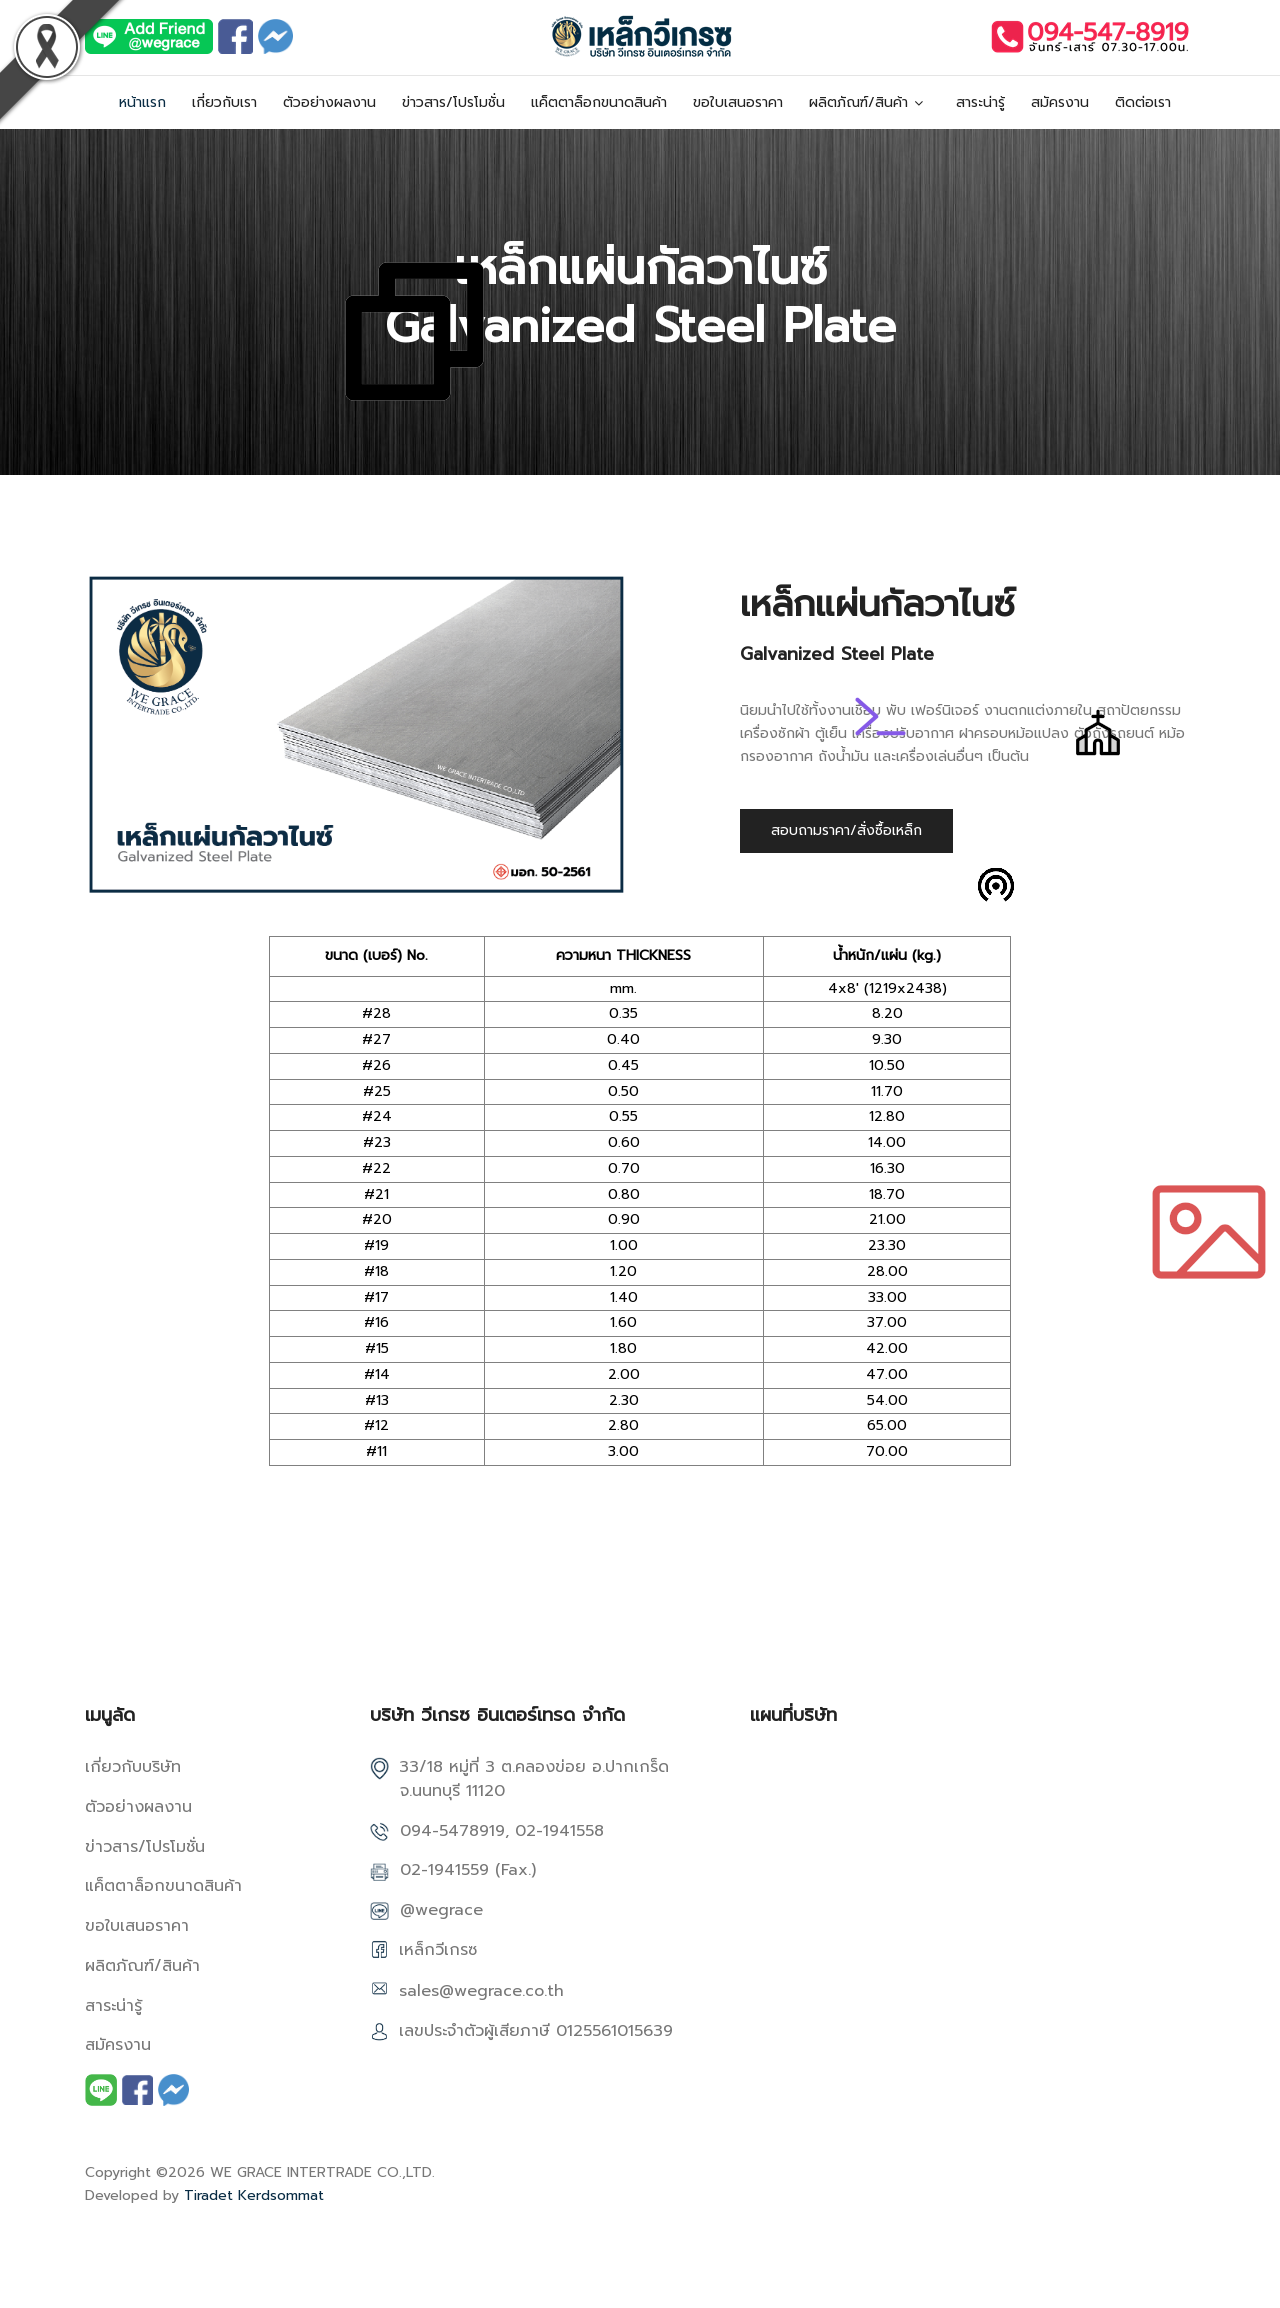 The image size is (1280, 2308). I want to click on enable mobile hotspot or wifi tethering, so click(996, 884).